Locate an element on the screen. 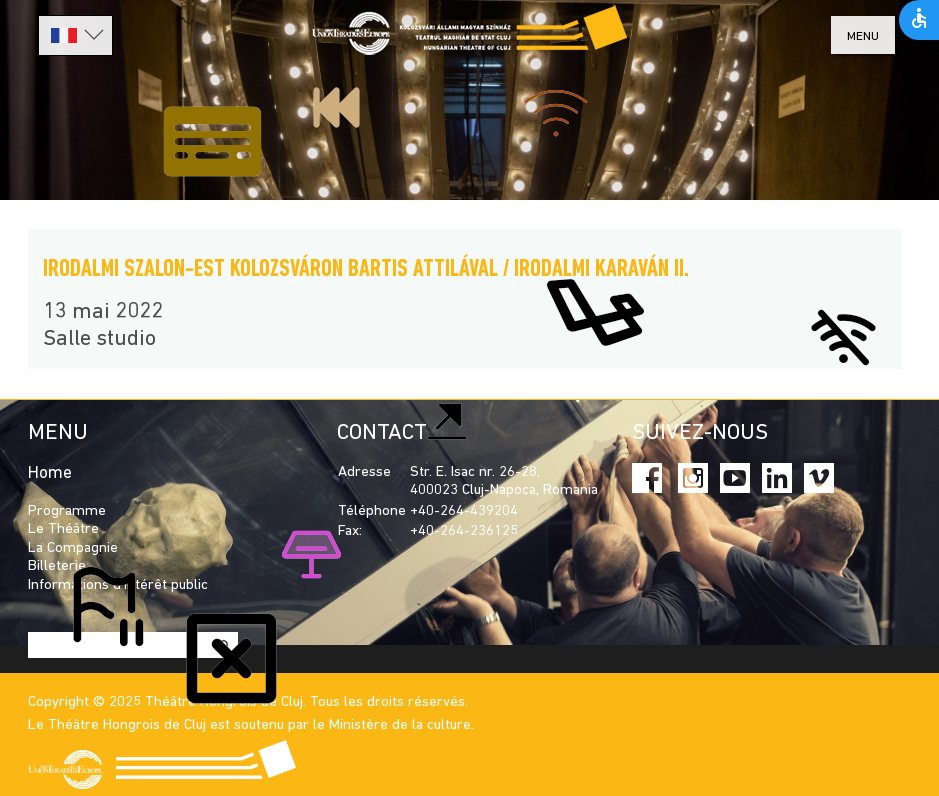  open link in new window is located at coordinates (447, 420).